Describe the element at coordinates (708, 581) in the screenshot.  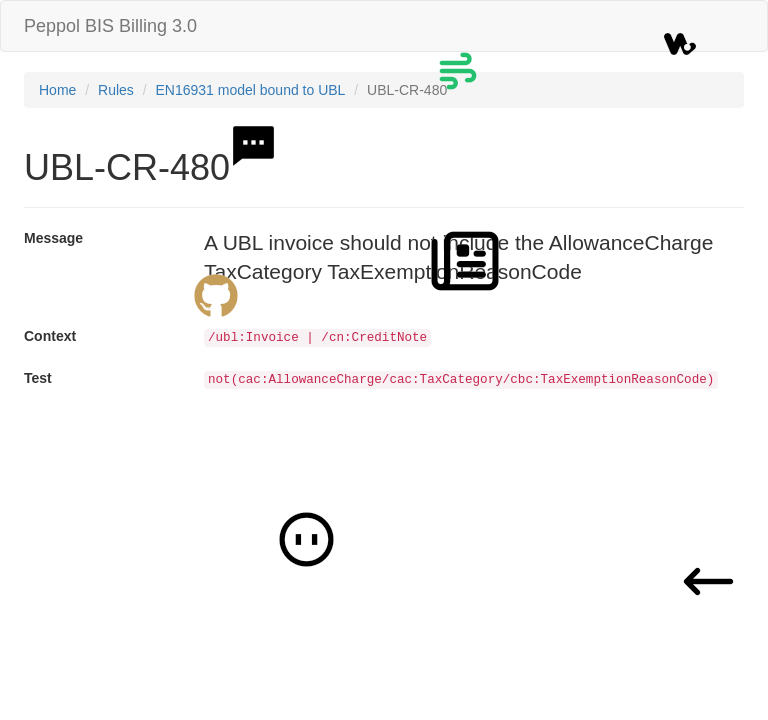
I see `go back to the previous page` at that location.